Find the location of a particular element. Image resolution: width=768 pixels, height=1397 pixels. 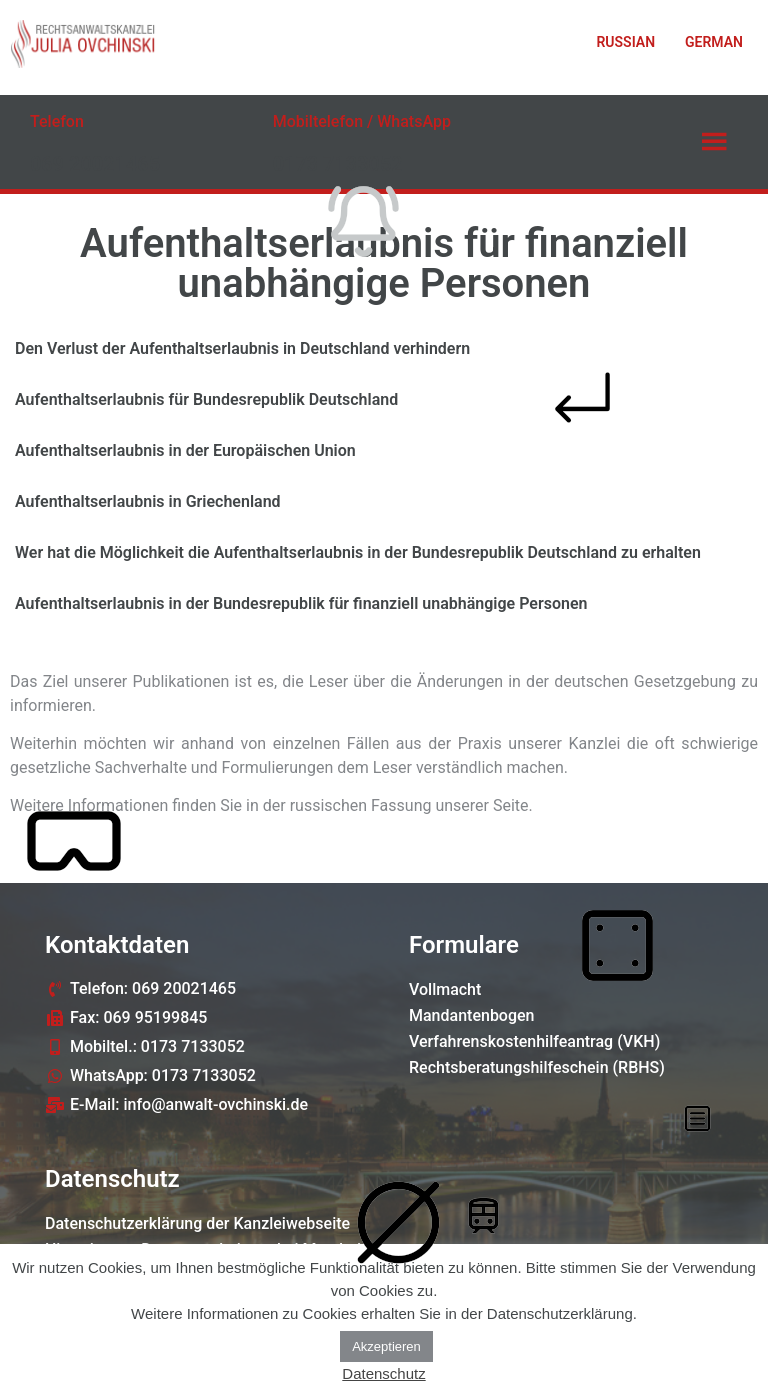

access virtual reality or VR mode is located at coordinates (74, 841).